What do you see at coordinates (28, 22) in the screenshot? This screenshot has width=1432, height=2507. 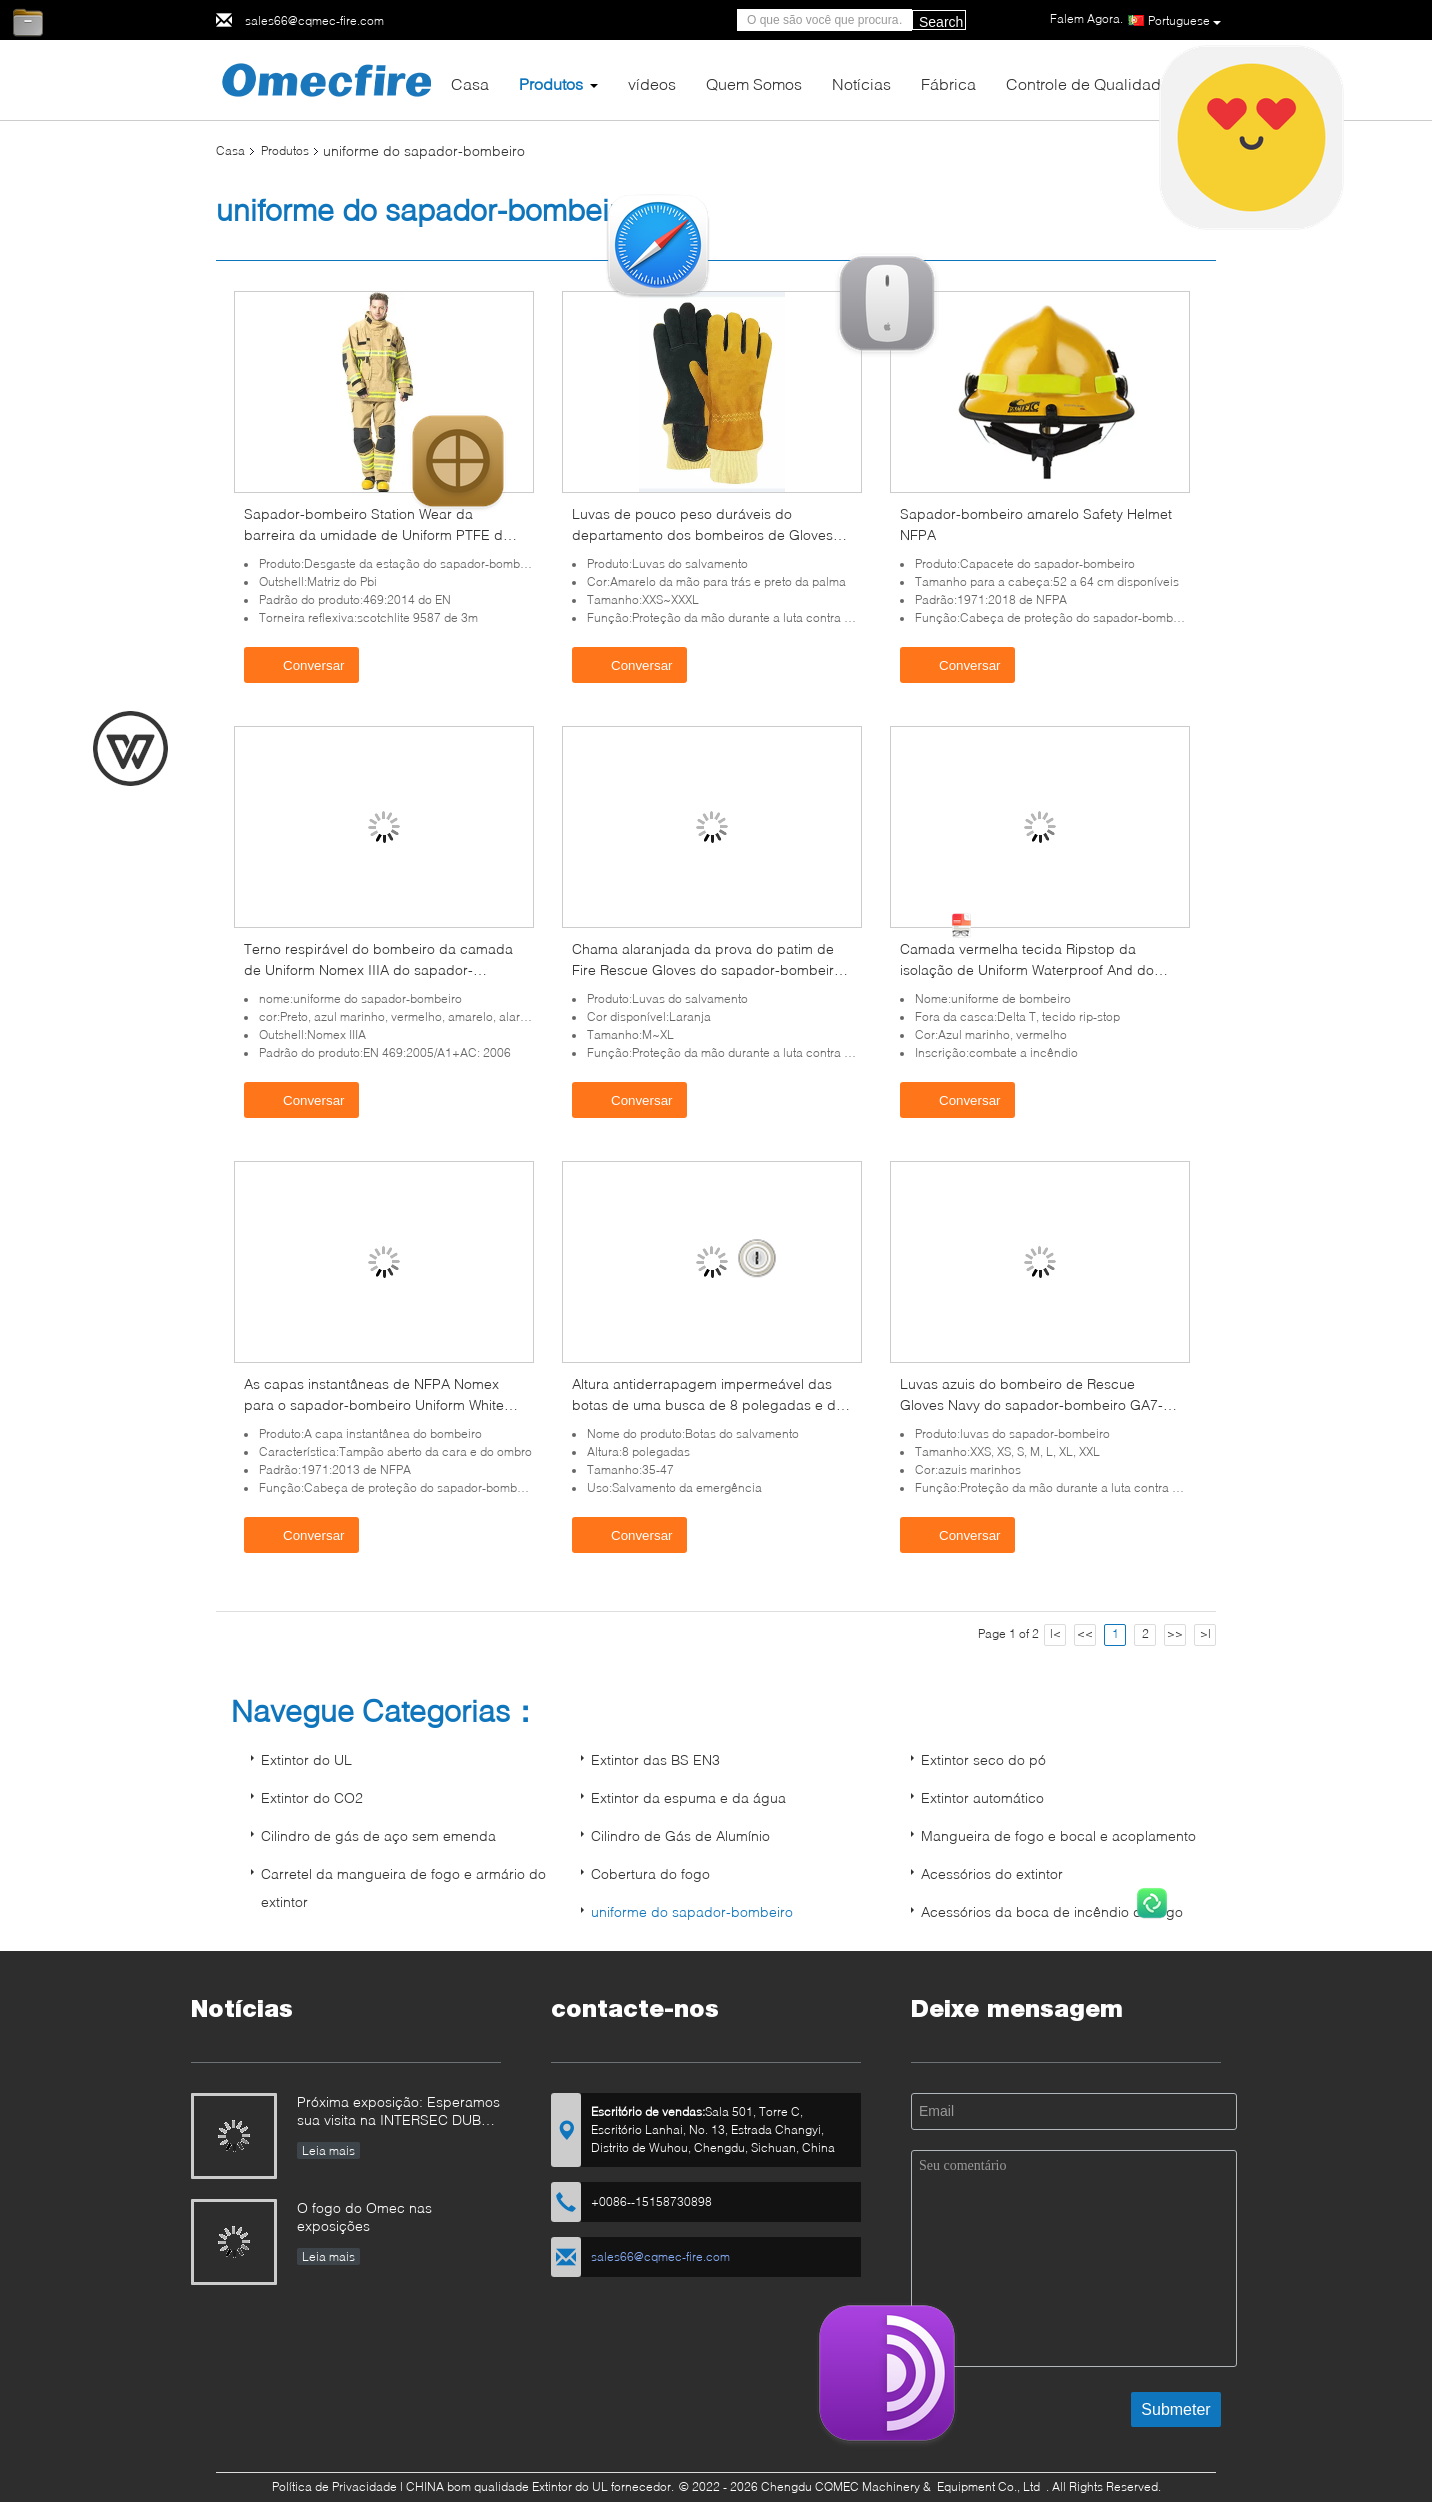 I see `open the file manager` at bounding box center [28, 22].